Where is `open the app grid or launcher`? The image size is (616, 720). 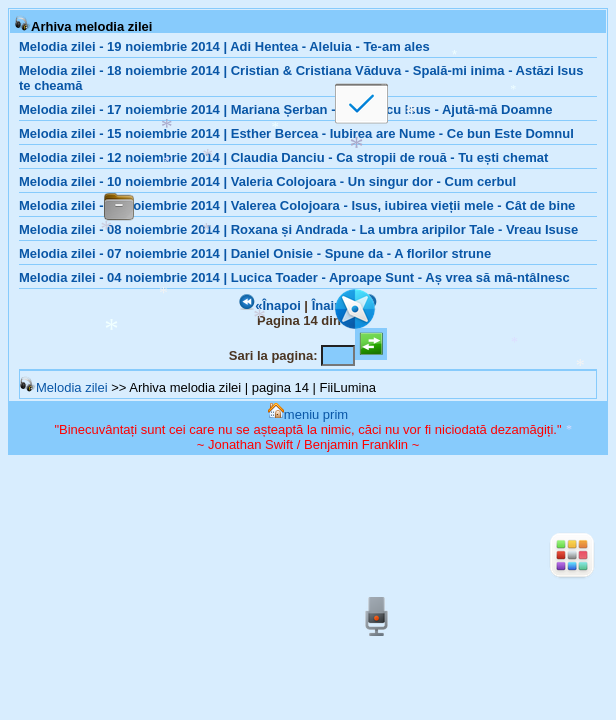 open the app grid or launcher is located at coordinates (572, 555).